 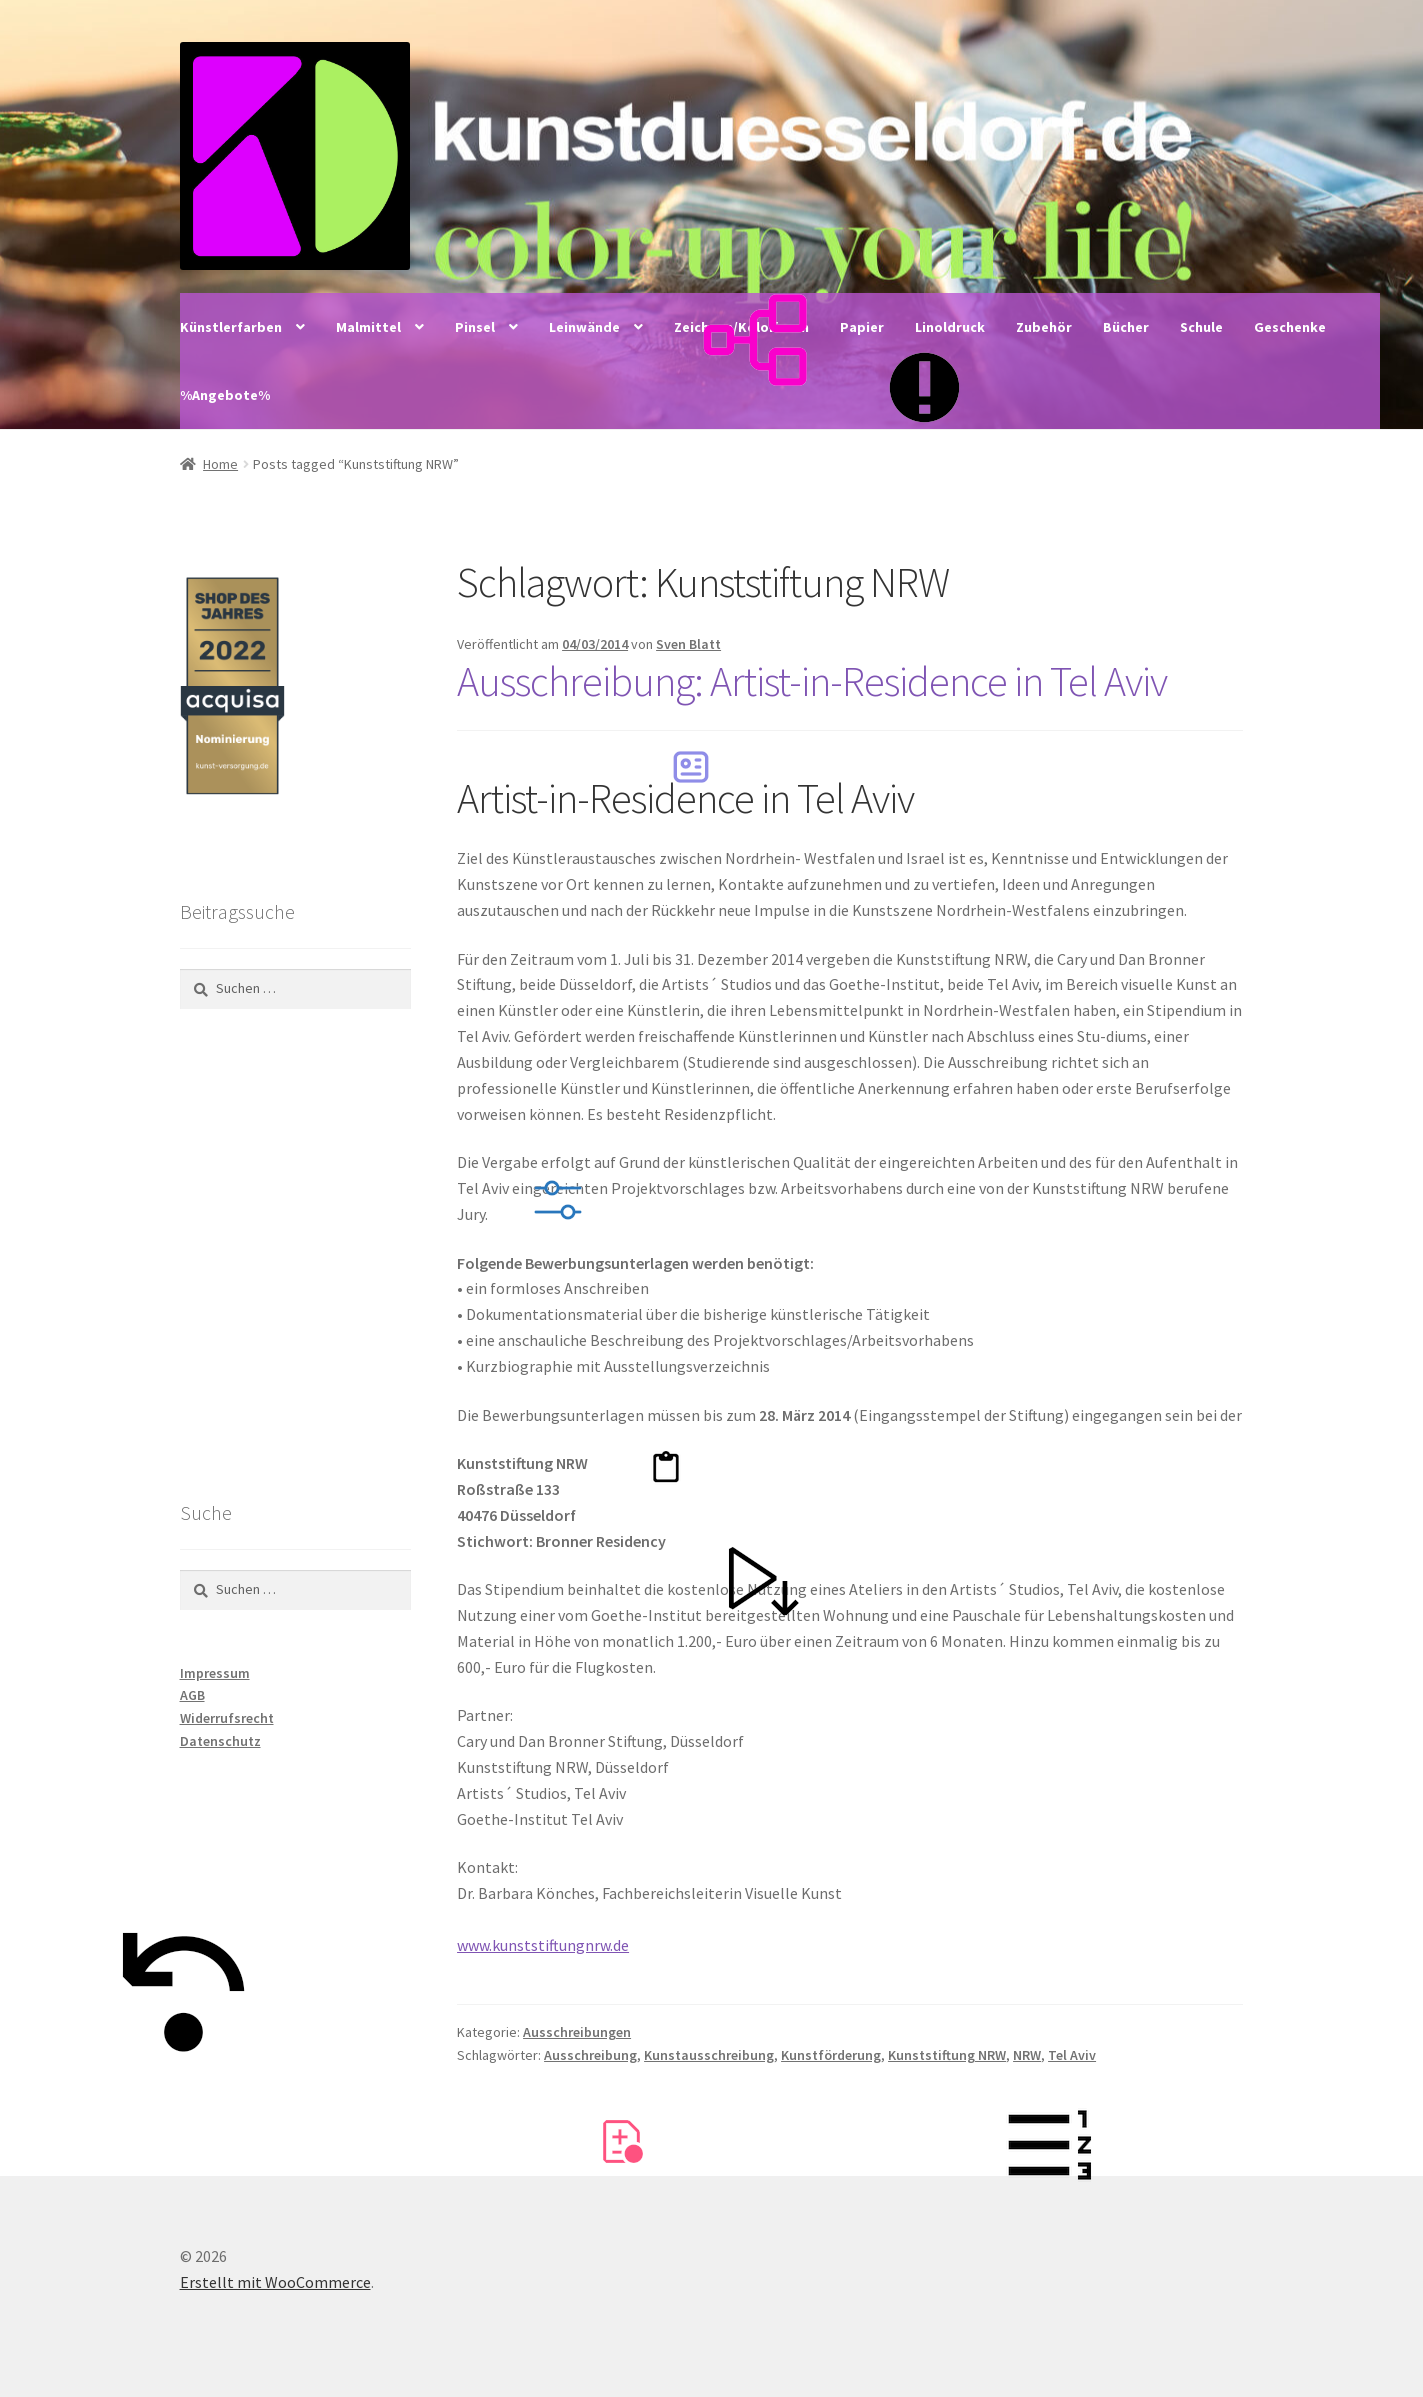 I want to click on paste content from clipboard, so click(x=666, y=1468).